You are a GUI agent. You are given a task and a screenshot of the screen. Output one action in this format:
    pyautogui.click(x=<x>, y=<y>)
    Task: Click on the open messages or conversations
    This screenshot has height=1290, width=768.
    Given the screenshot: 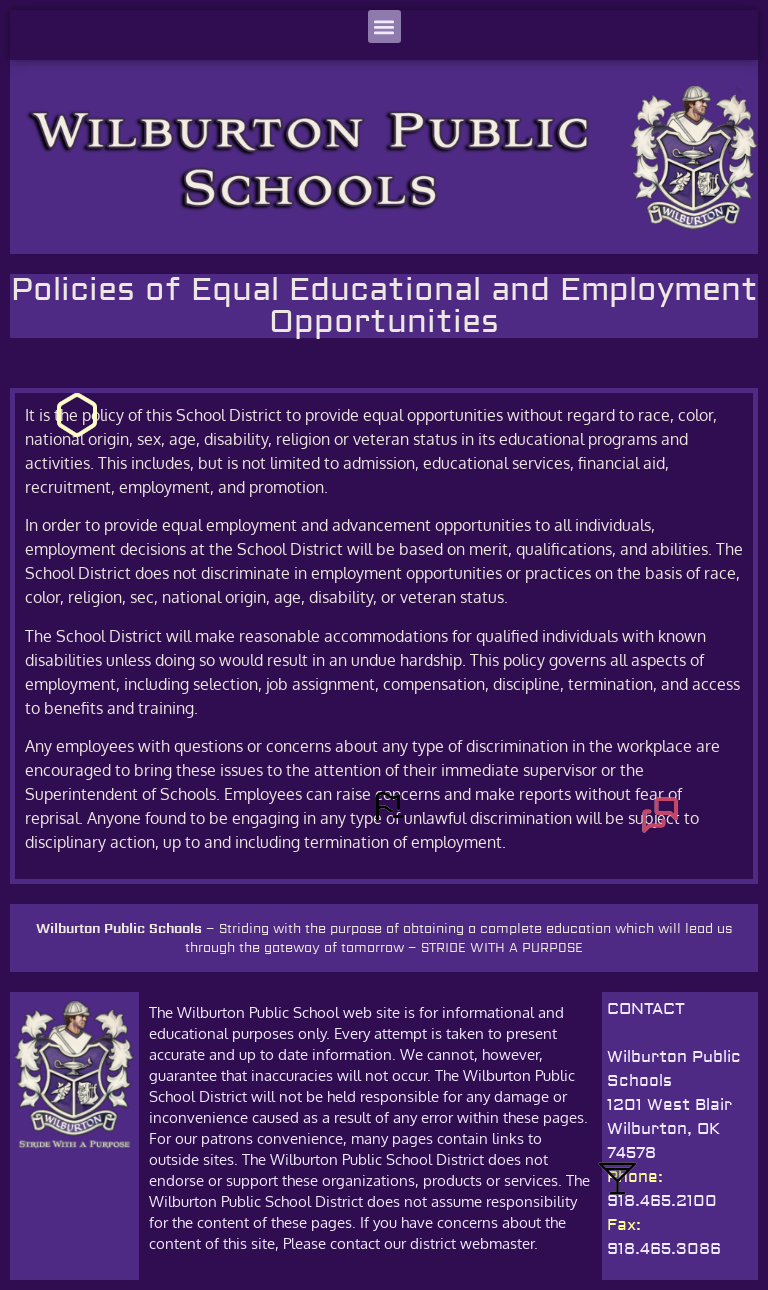 What is the action you would take?
    pyautogui.click(x=660, y=815)
    